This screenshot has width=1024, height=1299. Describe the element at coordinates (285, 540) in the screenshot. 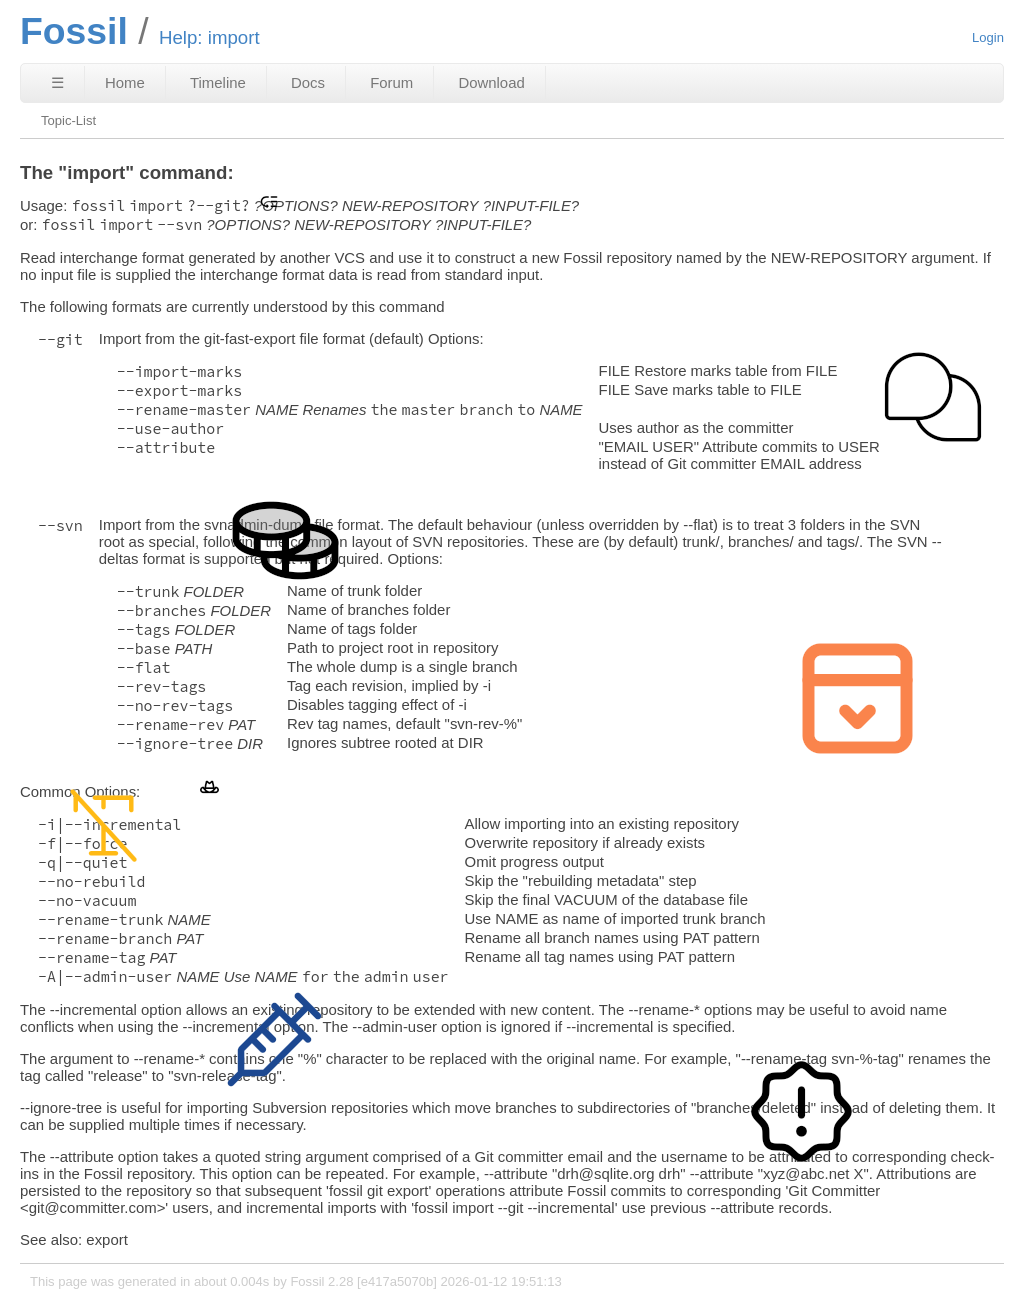

I see `view your coin balance or currency` at that location.